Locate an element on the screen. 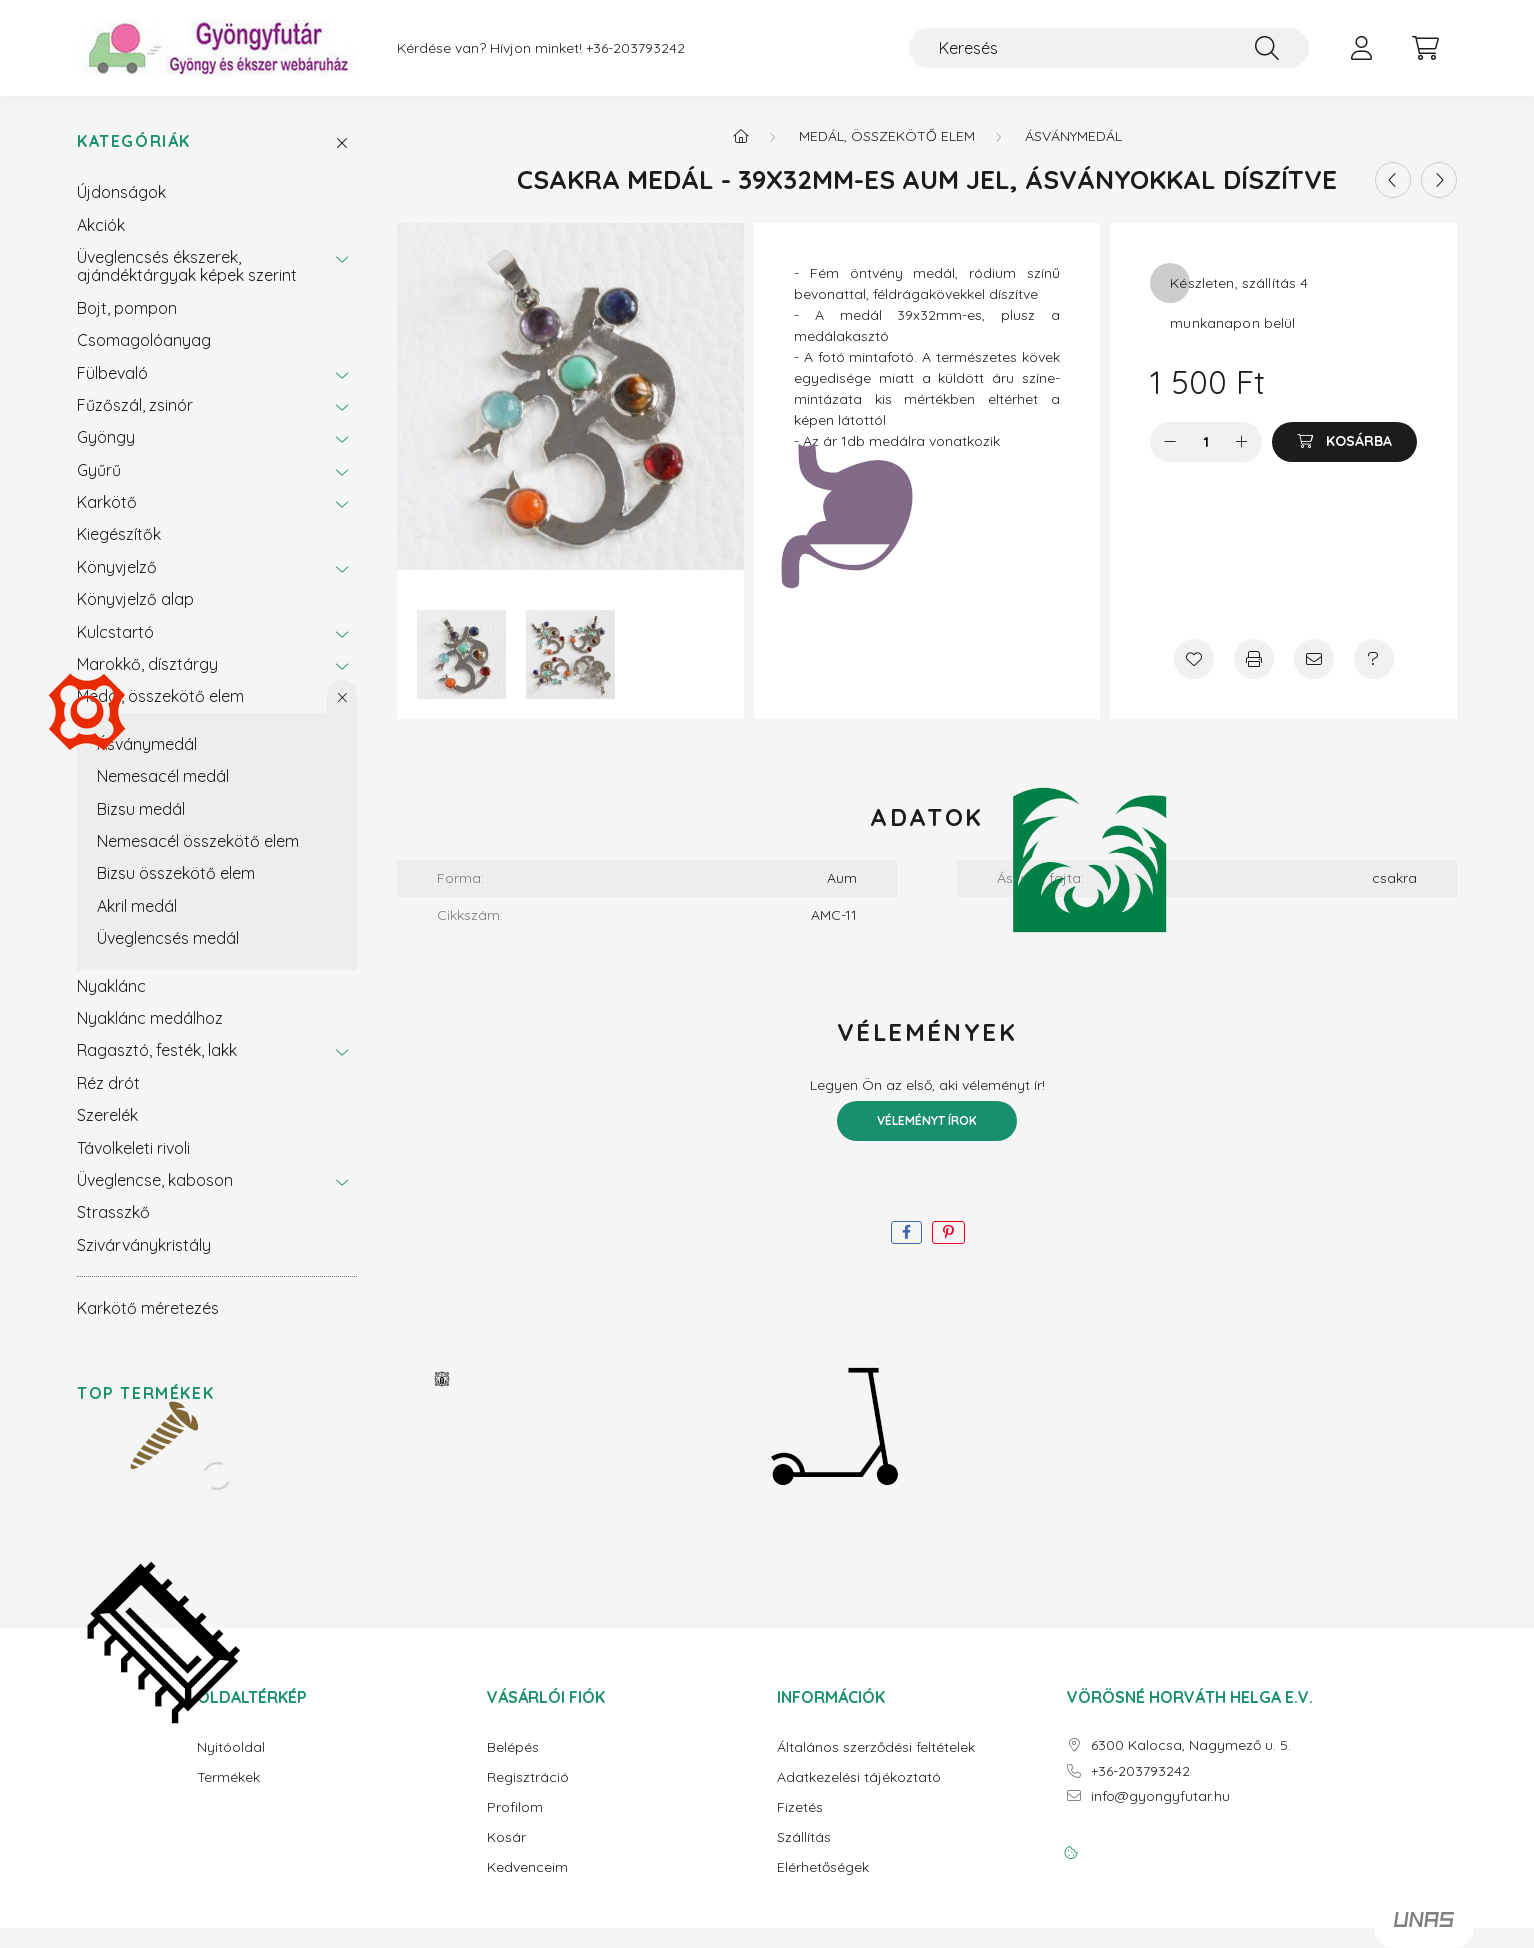 The image size is (1534, 1948). view digestive health information is located at coordinates (847, 515).